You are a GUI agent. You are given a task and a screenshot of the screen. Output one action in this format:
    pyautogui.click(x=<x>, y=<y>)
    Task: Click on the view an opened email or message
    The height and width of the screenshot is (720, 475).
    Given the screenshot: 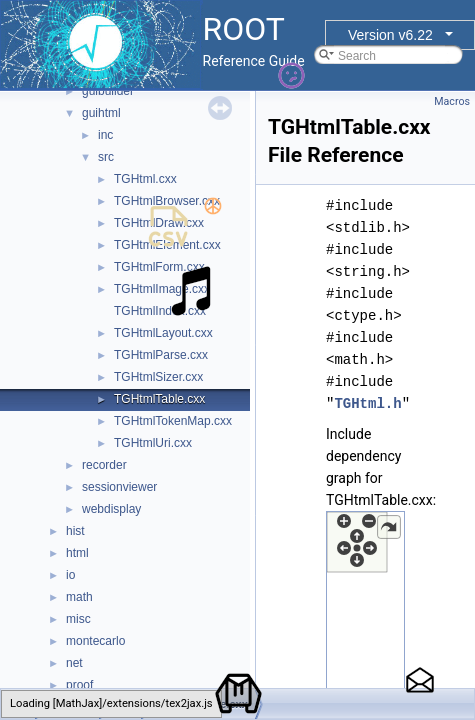 What is the action you would take?
    pyautogui.click(x=420, y=681)
    